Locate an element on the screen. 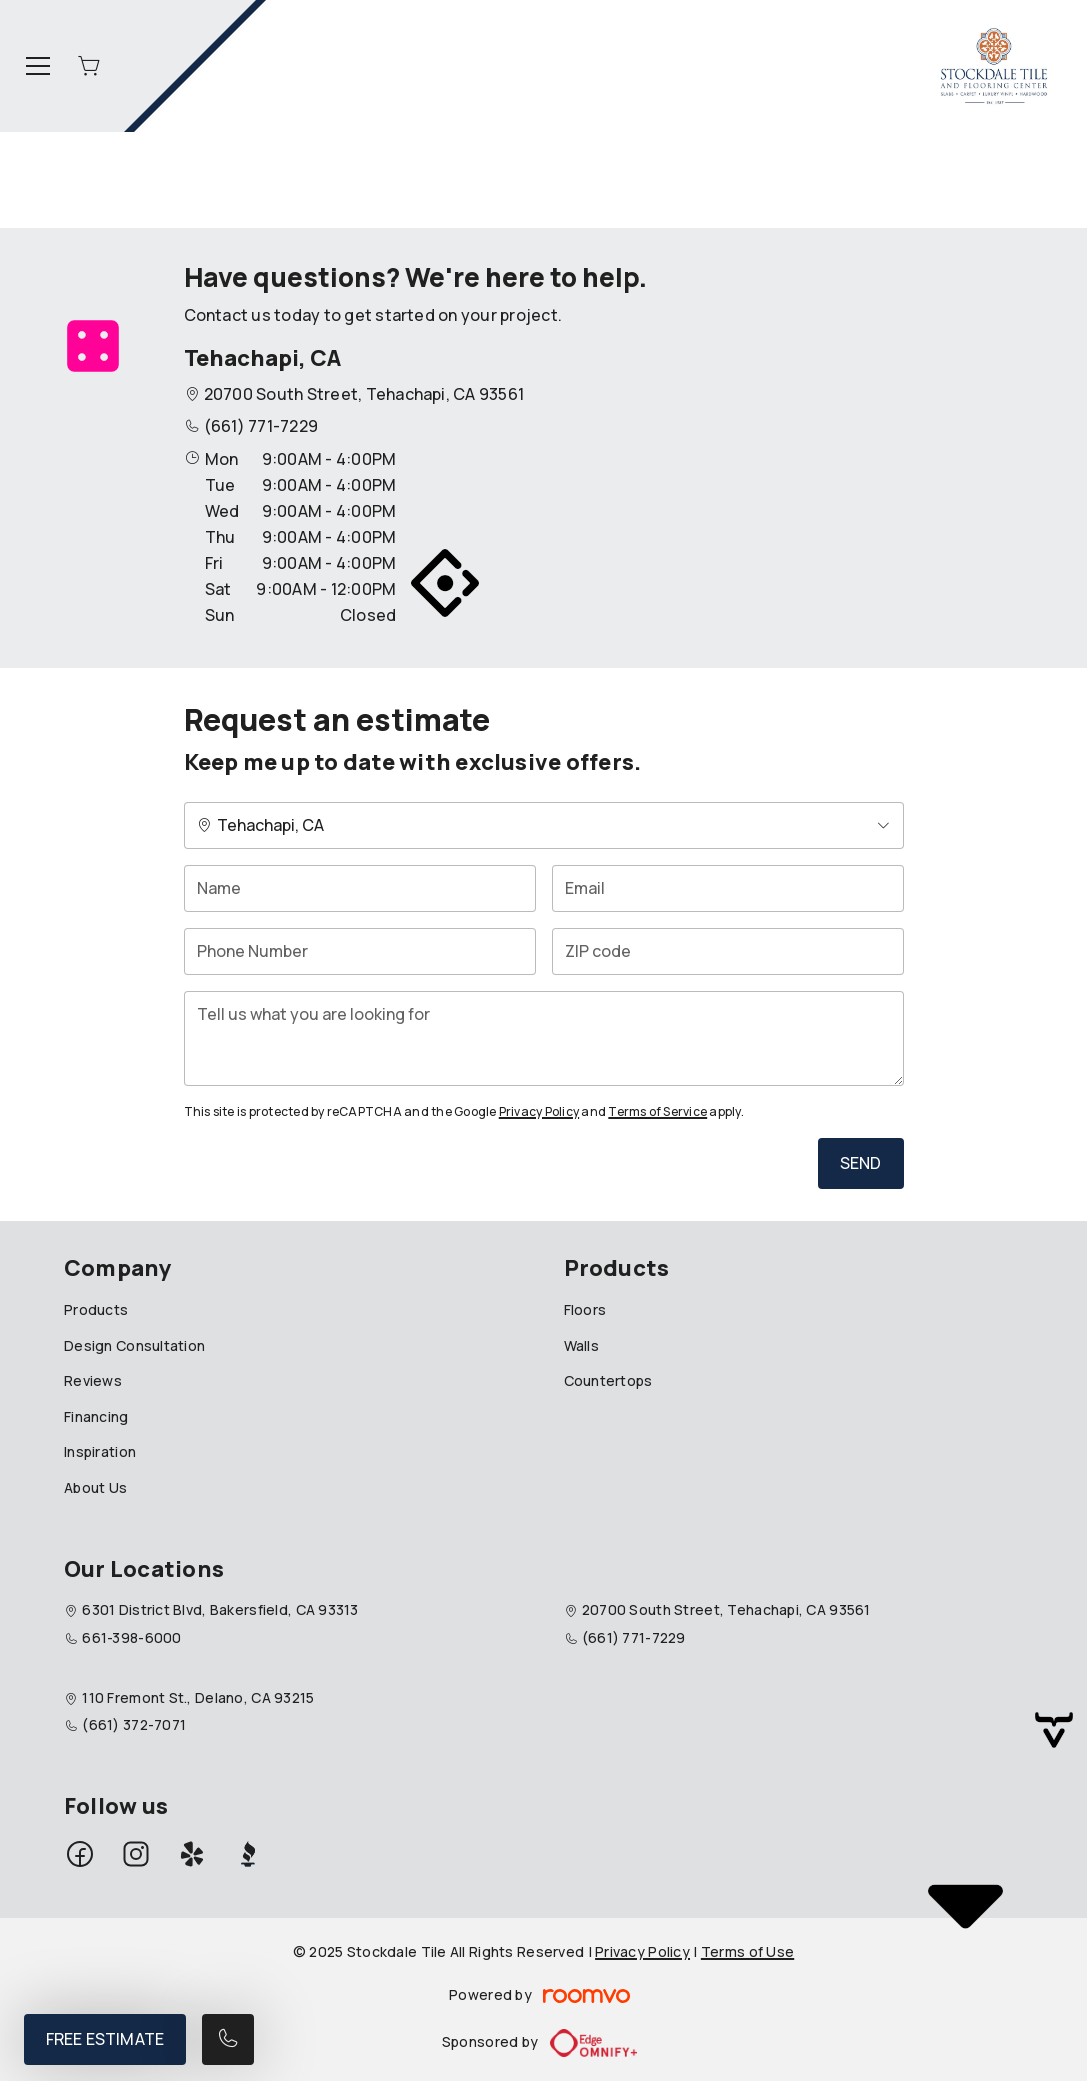 This screenshot has height=2081, width=1087. roll or randomize a selection is located at coordinates (93, 346).